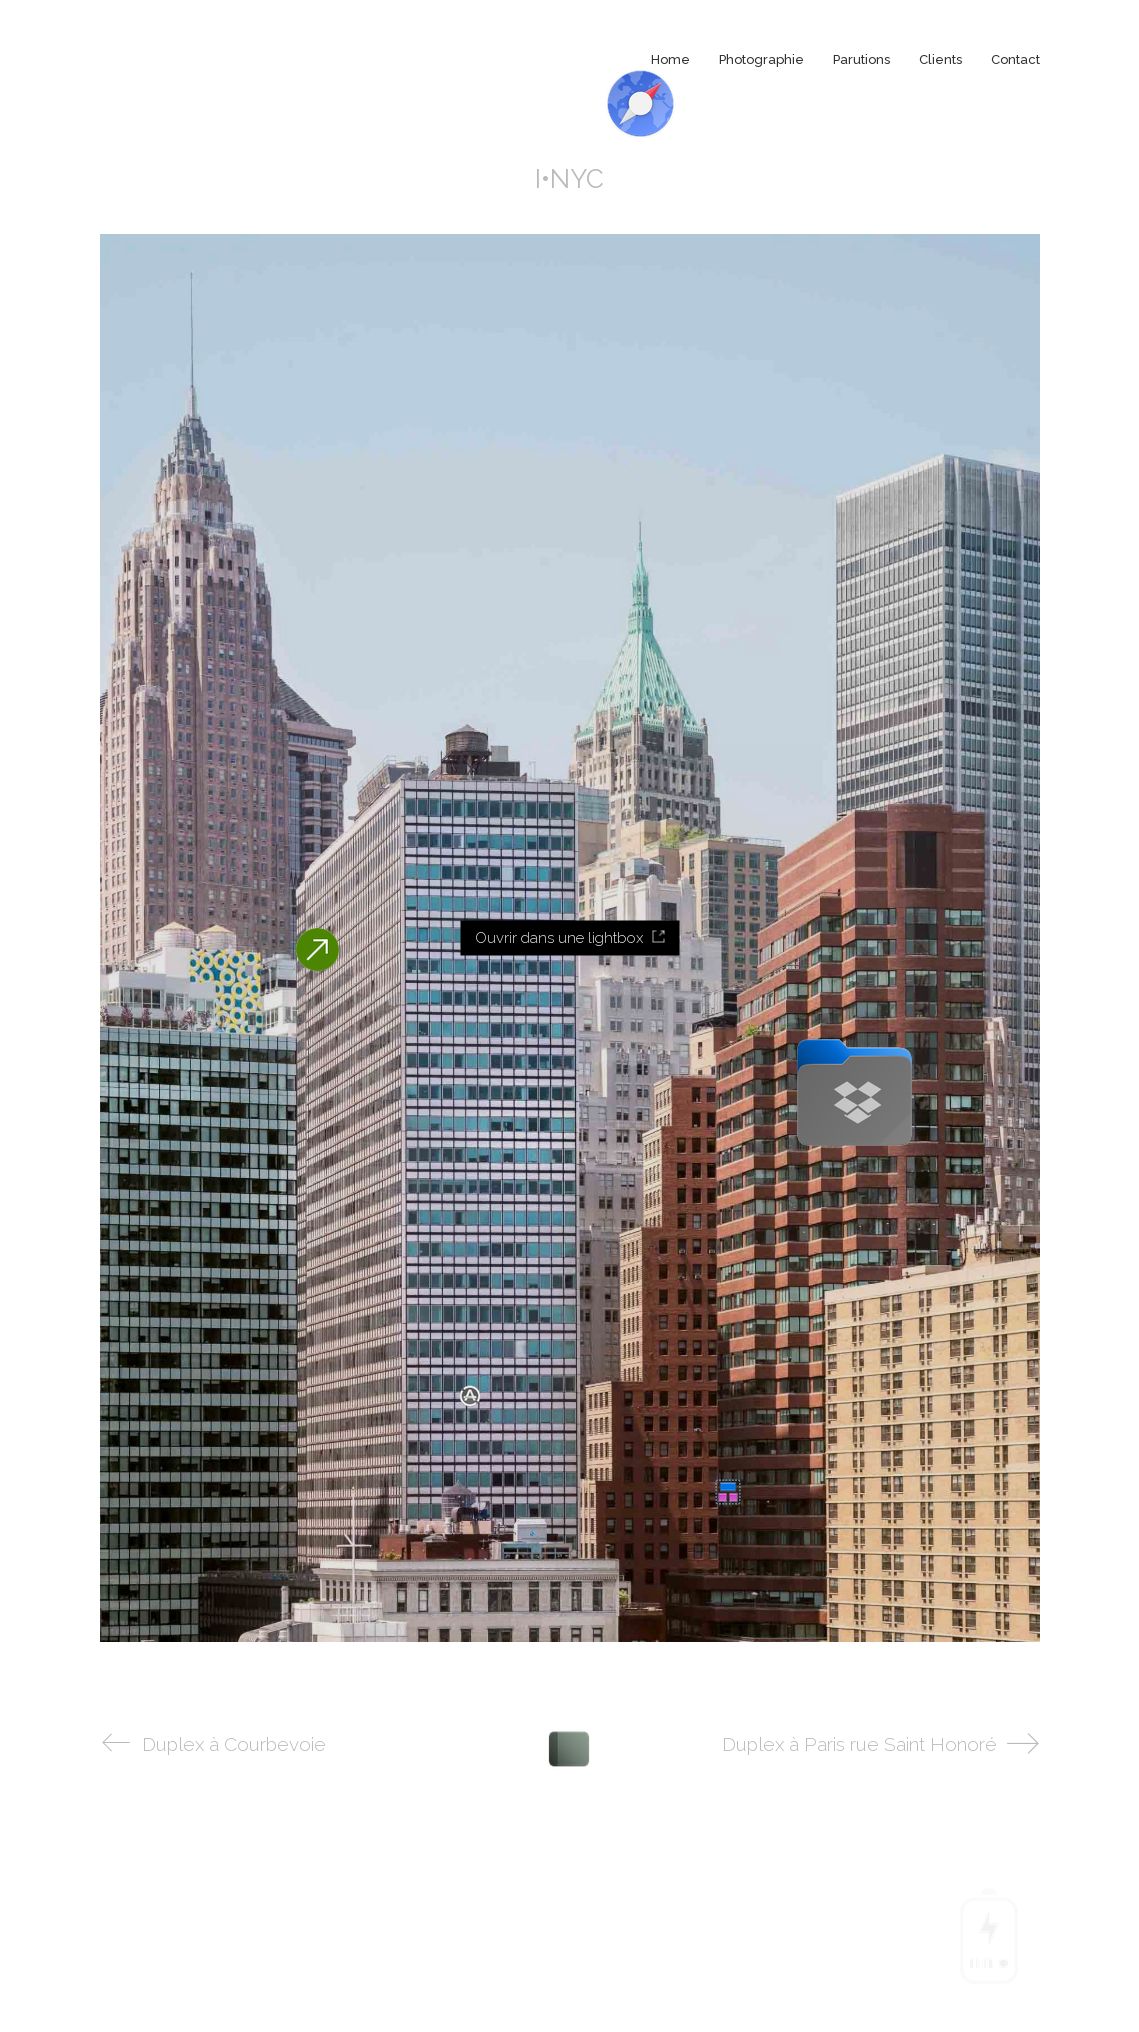 This screenshot has height=2032, width=1139. Describe the element at coordinates (989, 1936) in the screenshot. I see `battery connected to uninterruptible power supply (UPS)` at that location.